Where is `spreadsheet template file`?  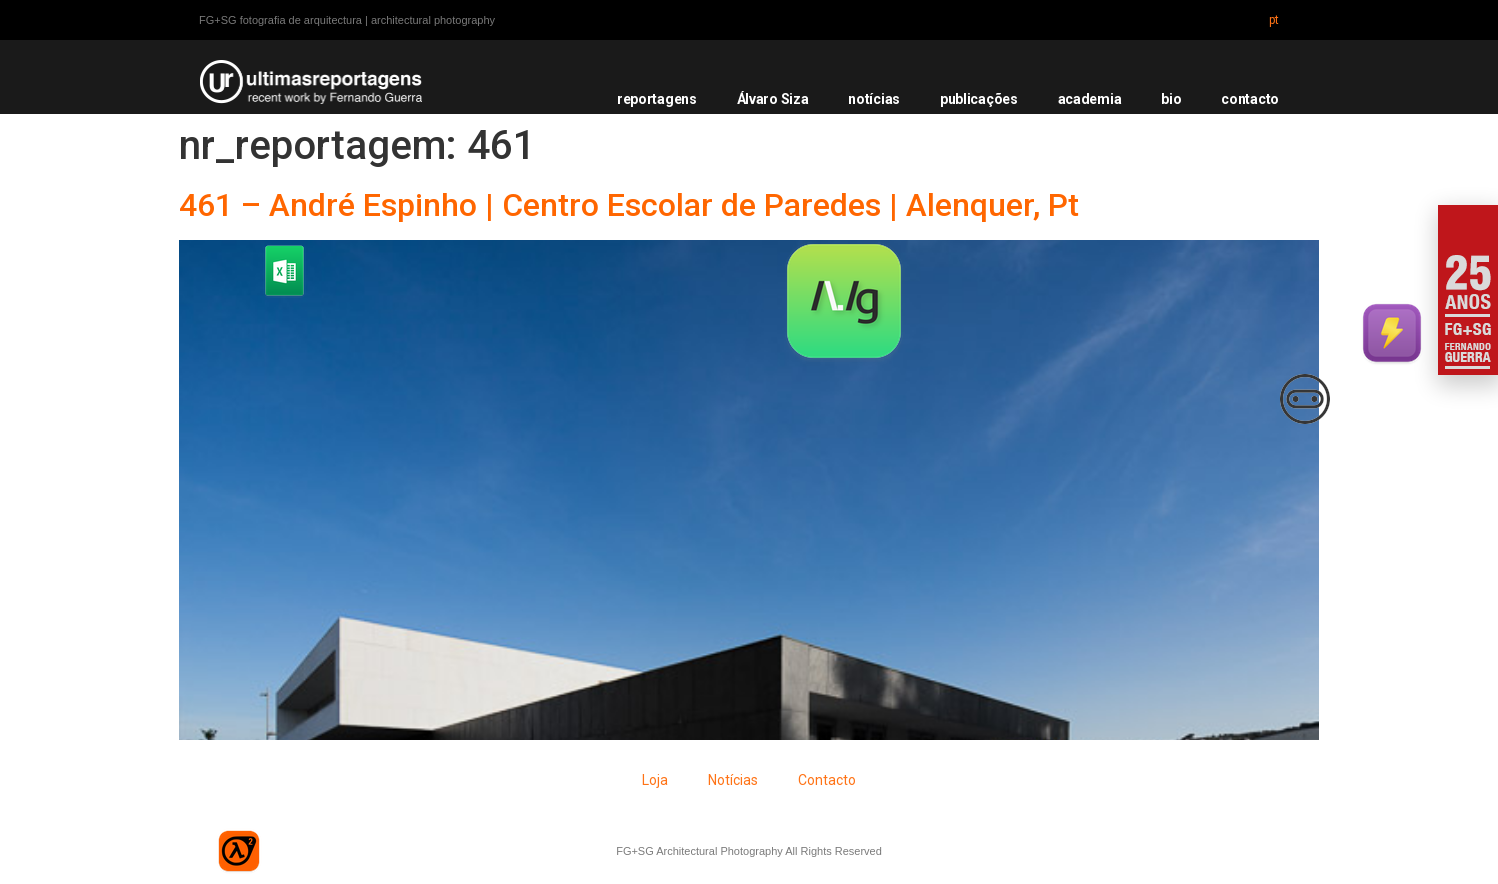 spreadsheet template file is located at coordinates (284, 271).